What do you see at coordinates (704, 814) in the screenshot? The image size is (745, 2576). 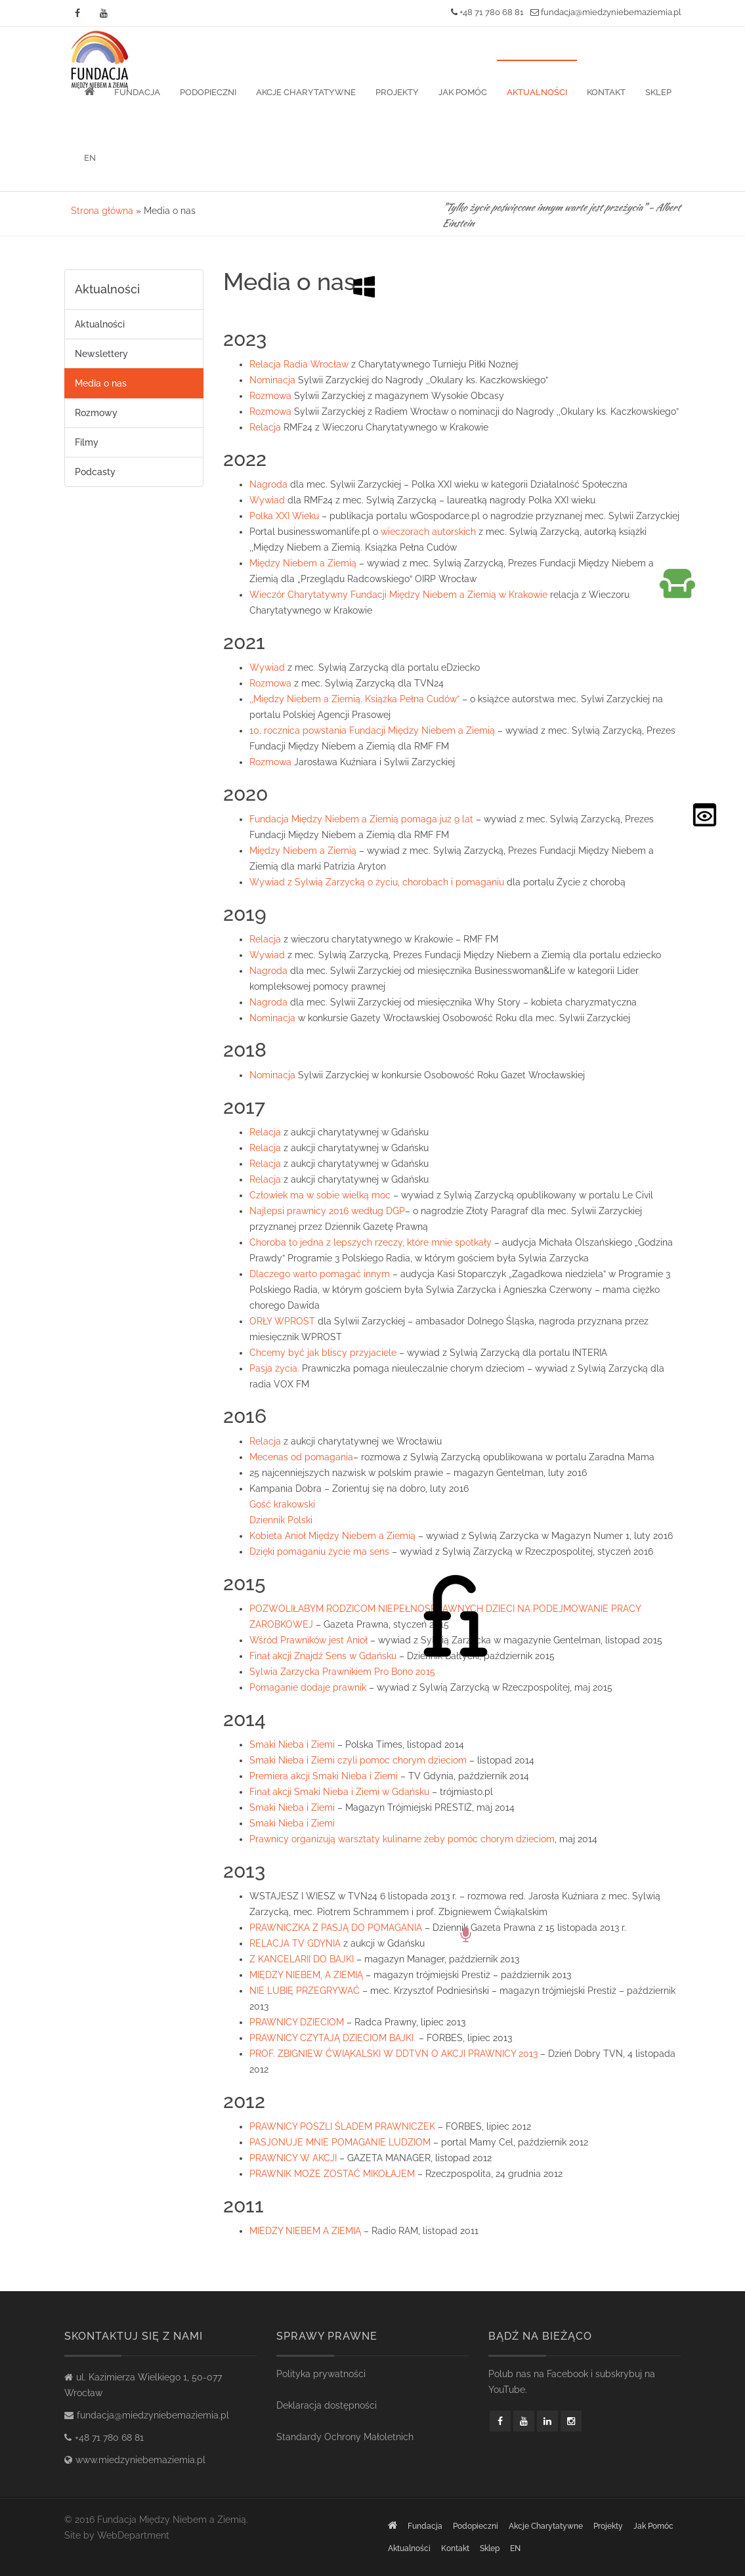 I see `preview file or document before opening` at bounding box center [704, 814].